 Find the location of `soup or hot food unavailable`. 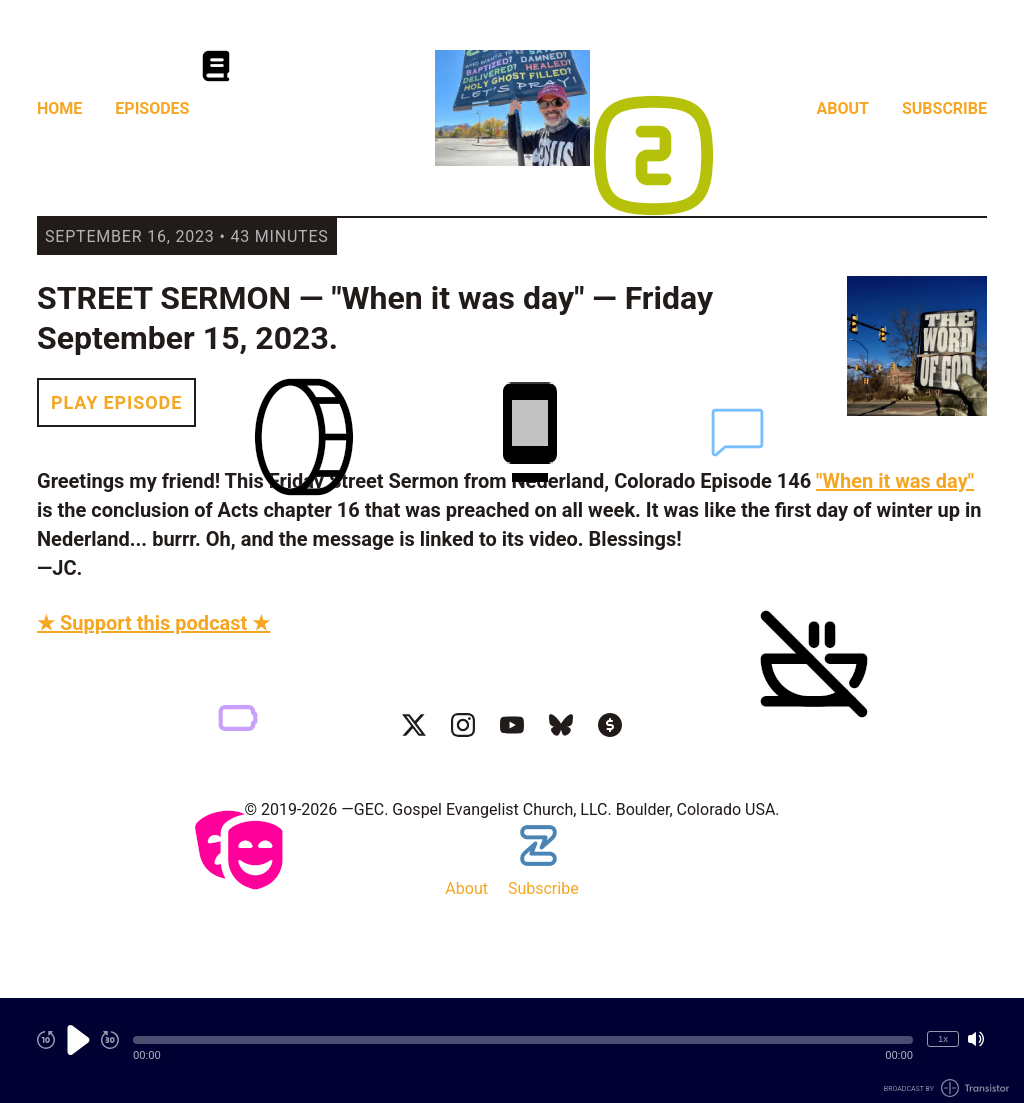

soup or hot food unavailable is located at coordinates (814, 664).